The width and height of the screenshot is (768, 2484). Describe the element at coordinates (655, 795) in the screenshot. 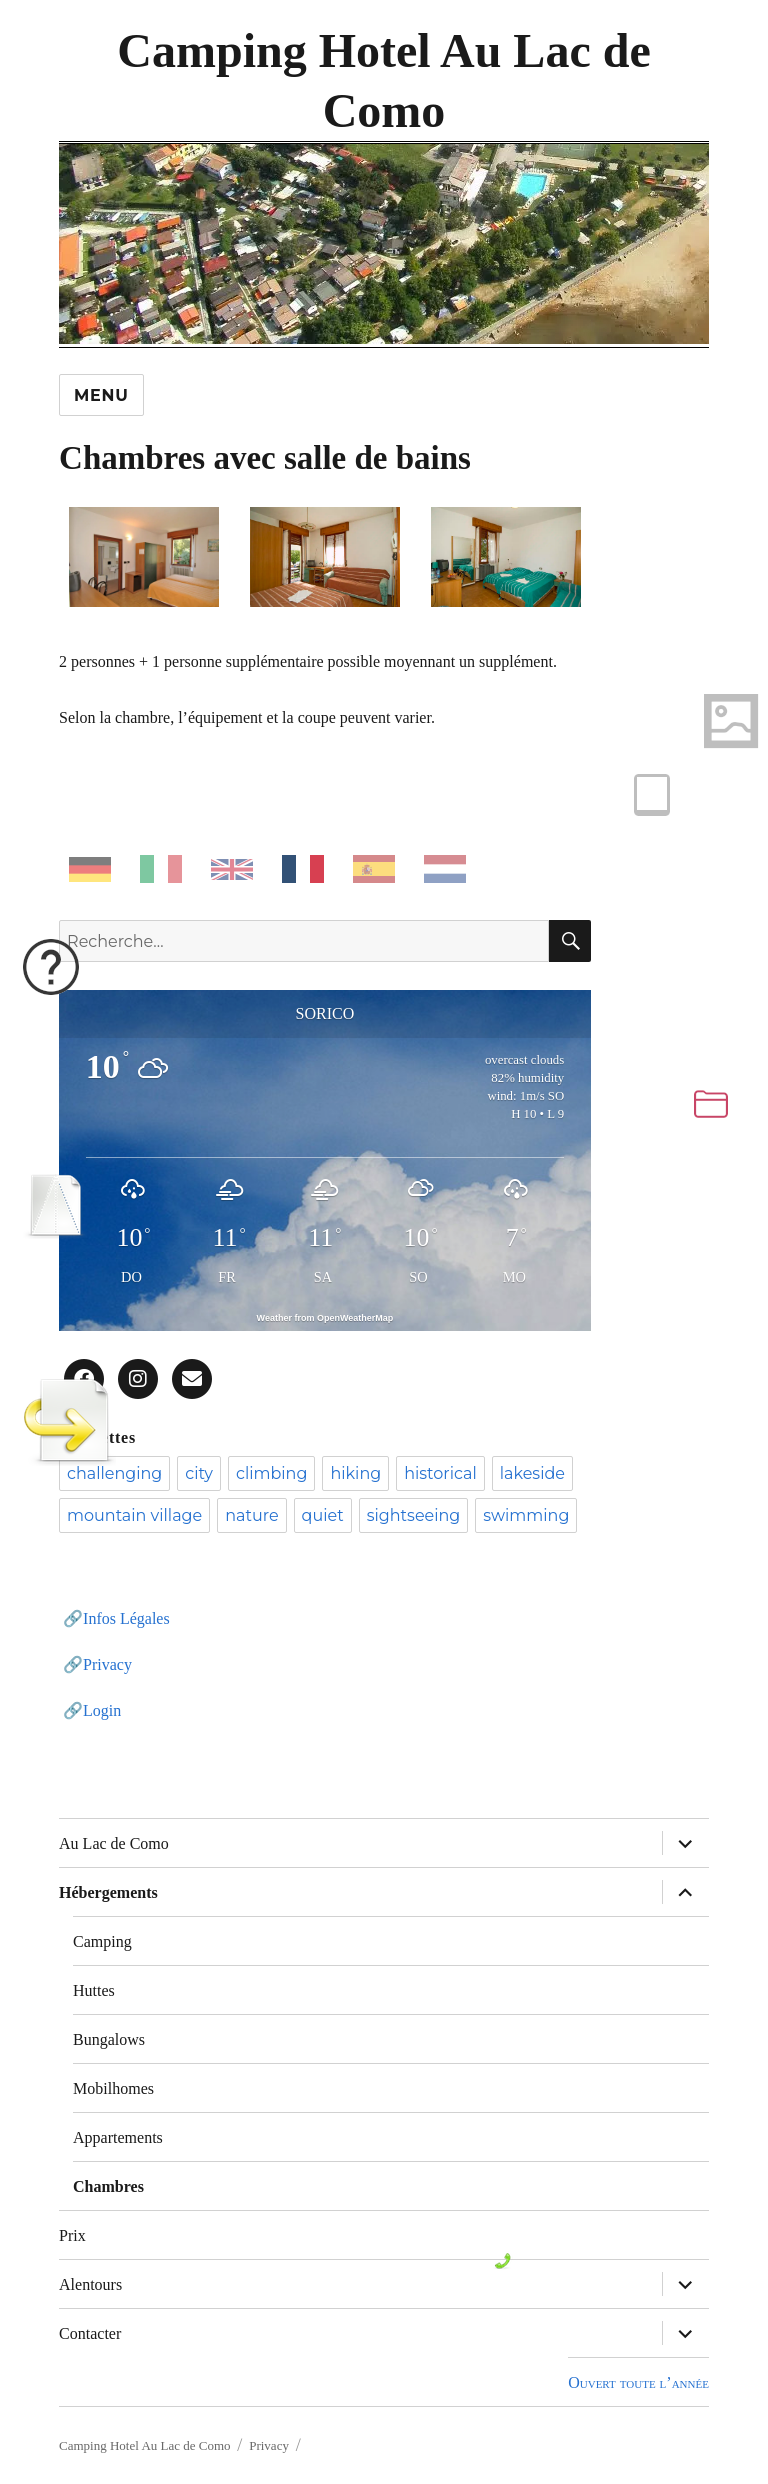

I see `indicates an iPad or Apple tablet device` at that location.